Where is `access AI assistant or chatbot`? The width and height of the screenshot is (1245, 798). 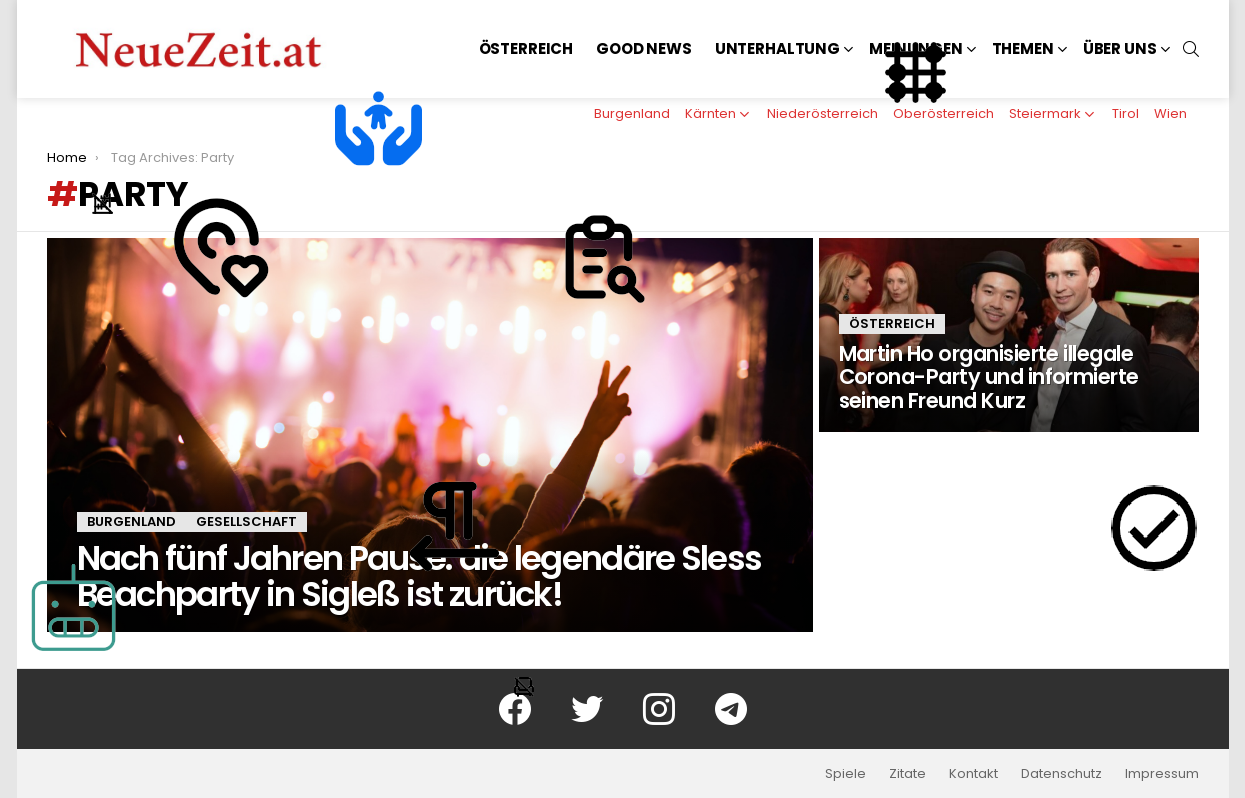 access AI assistant or chatbot is located at coordinates (73, 612).